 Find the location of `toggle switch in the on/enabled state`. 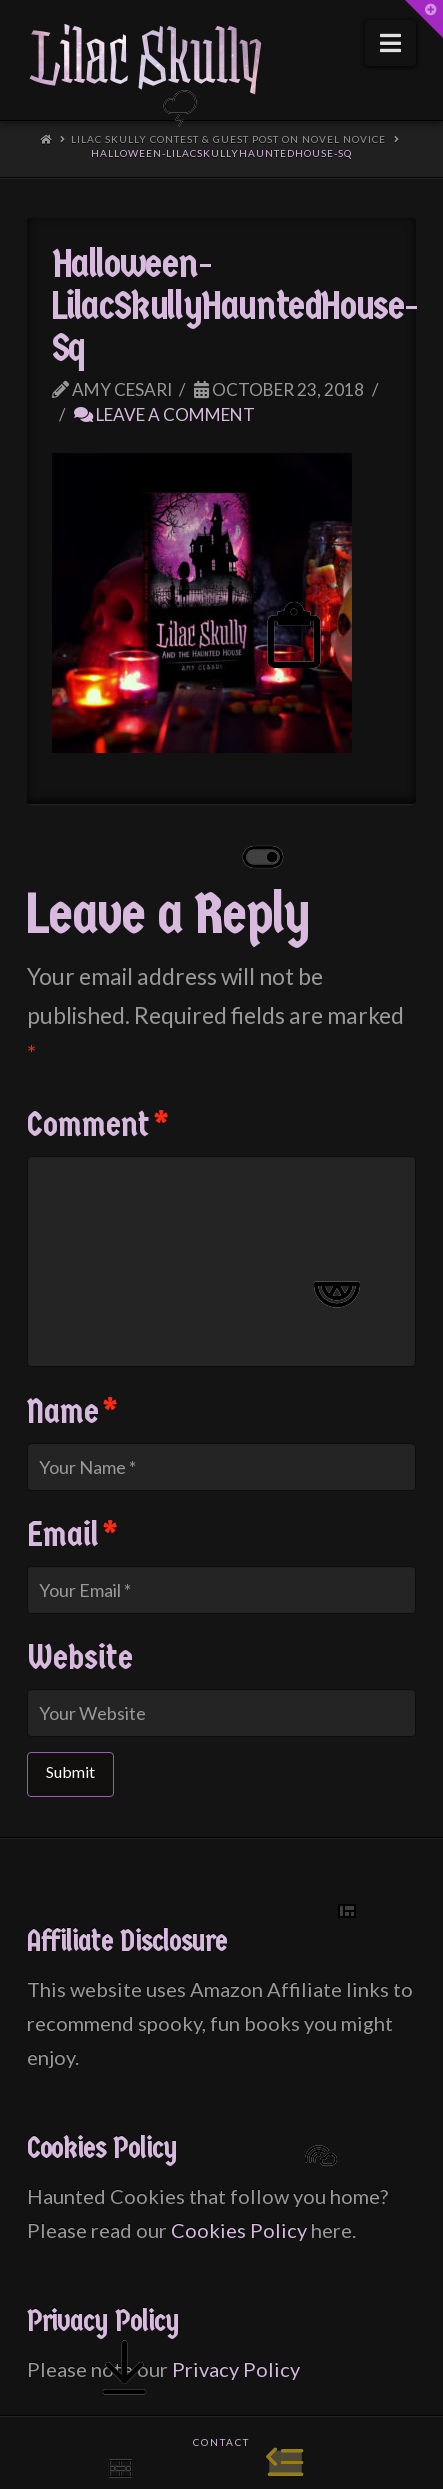

toggle switch in the on/enabled state is located at coordinates (263, 857).